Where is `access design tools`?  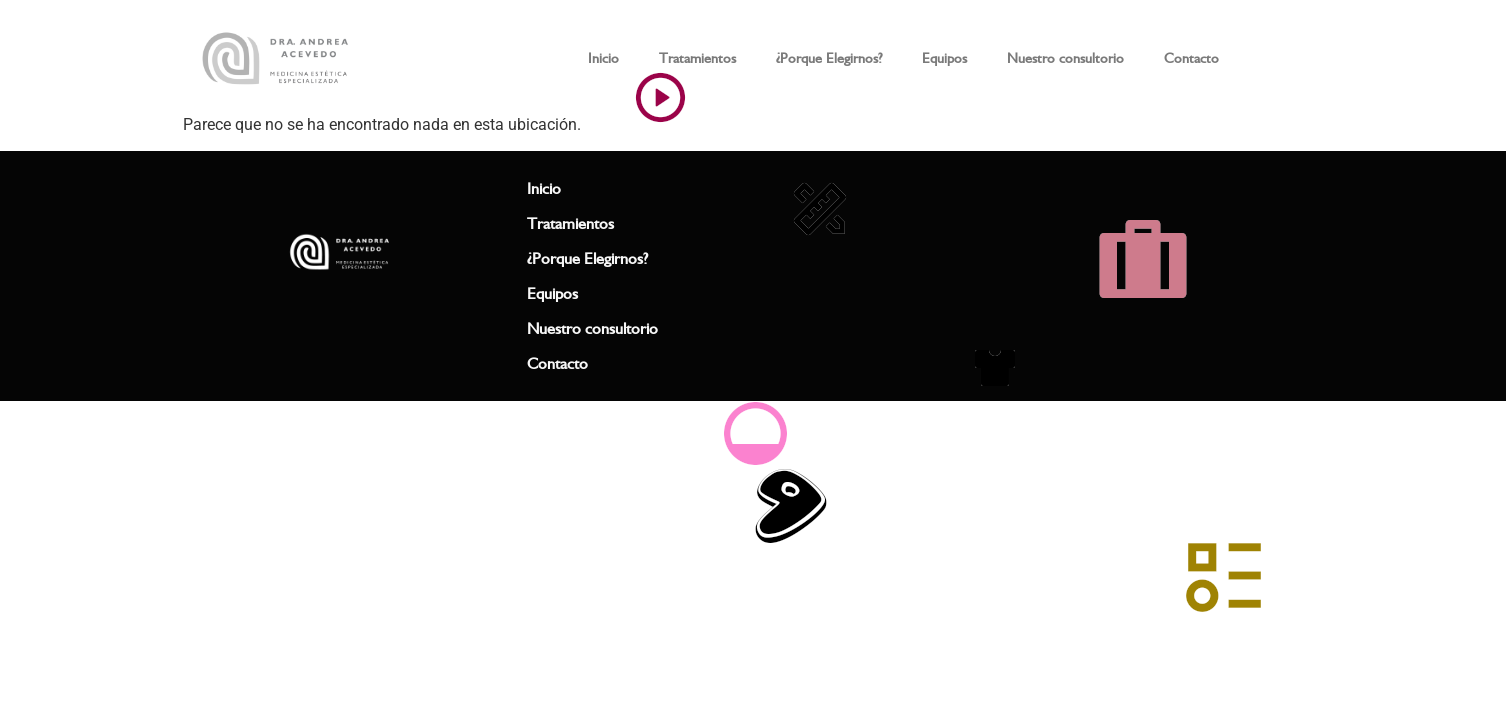
access design tools is located at coordinates (820, 209).